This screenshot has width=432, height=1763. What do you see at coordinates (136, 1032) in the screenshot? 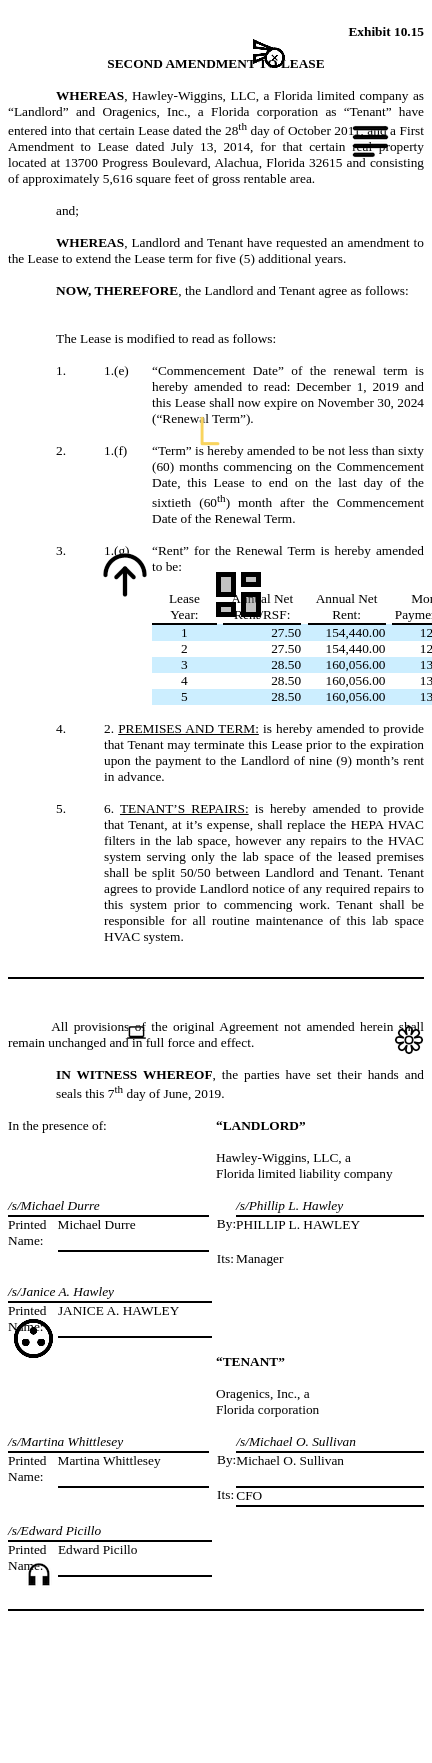
I see `access laptop or computer settings` at bounding box center [136, 1032].